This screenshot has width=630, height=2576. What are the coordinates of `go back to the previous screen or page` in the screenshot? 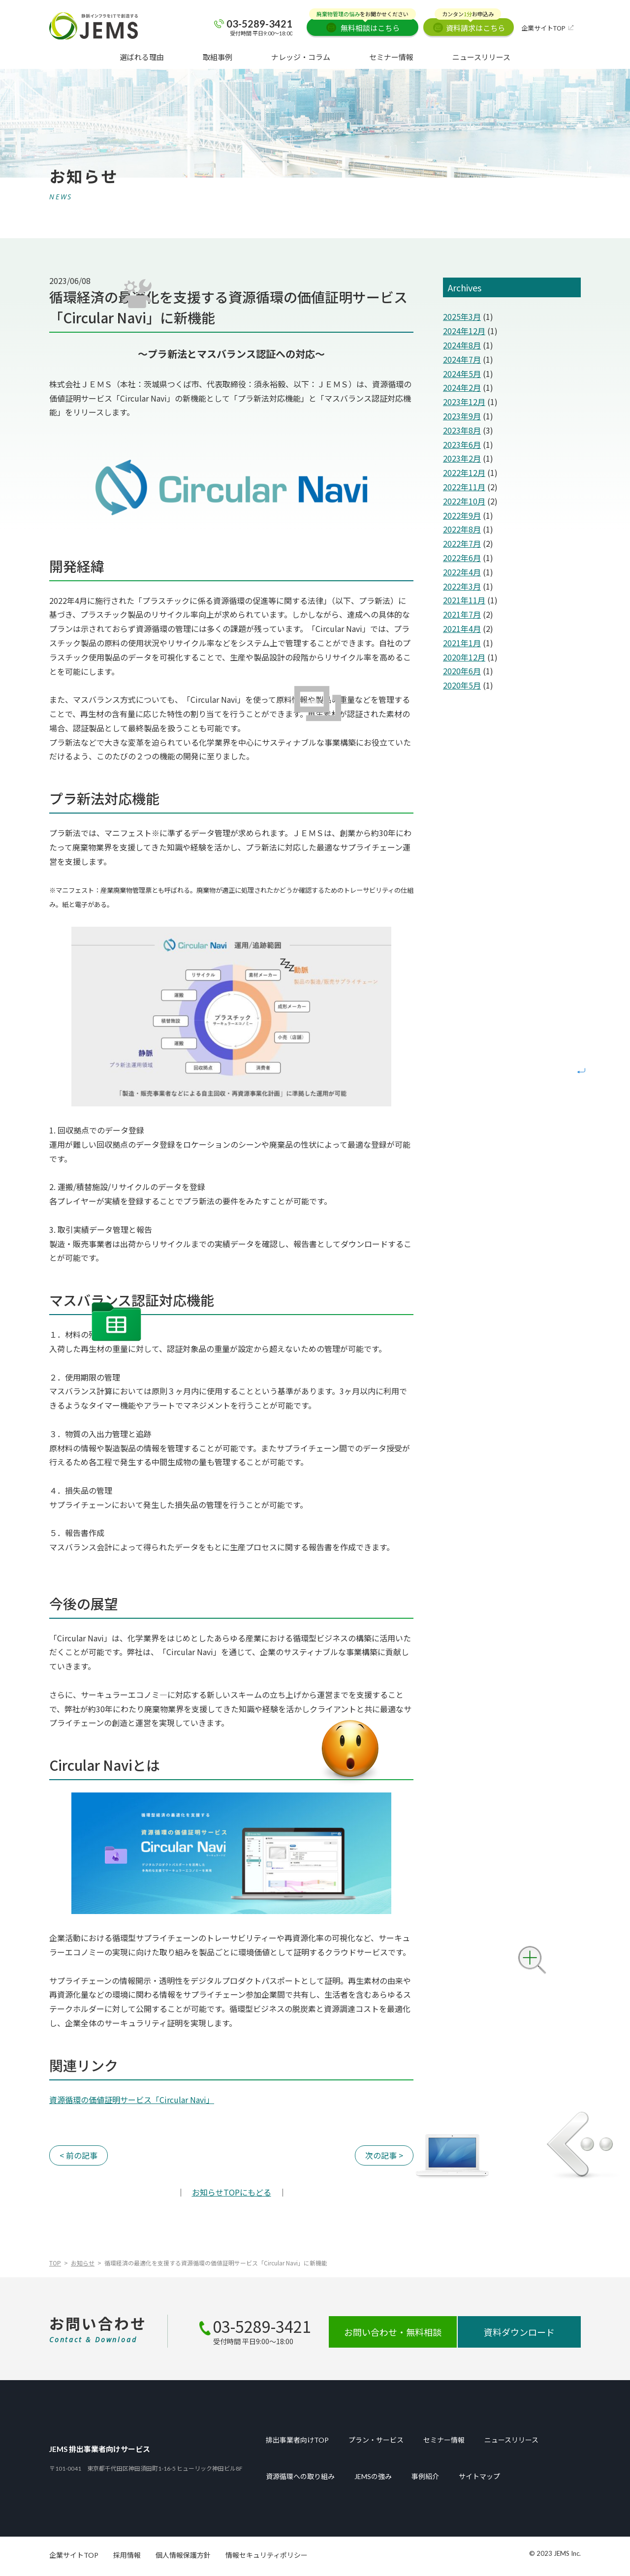 It's located at (580, 2144).